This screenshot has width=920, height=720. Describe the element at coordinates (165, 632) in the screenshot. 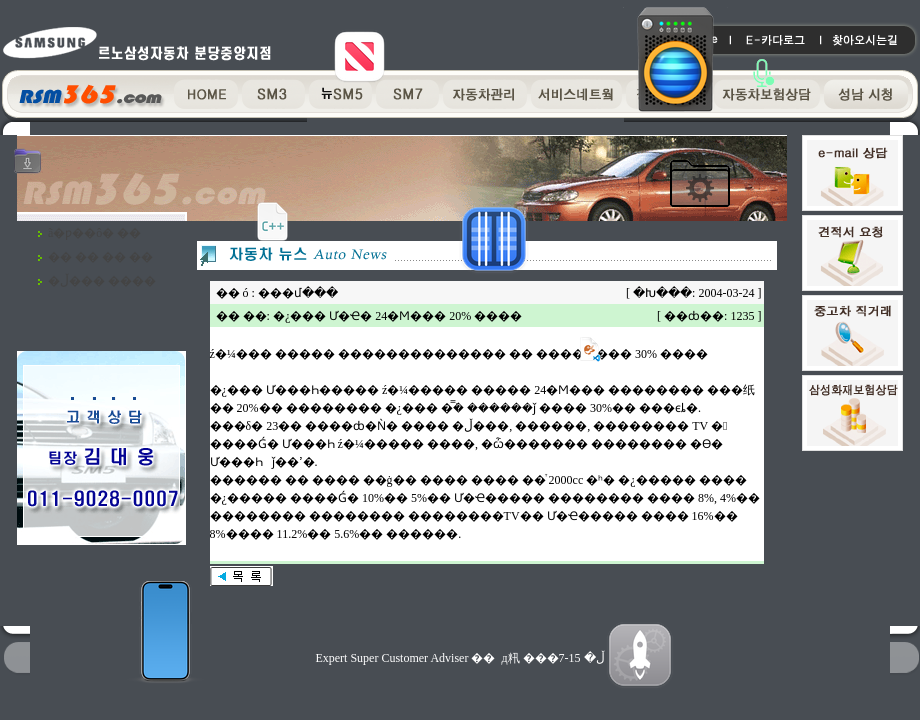

I see `iPhone 16 device icon` at that location.